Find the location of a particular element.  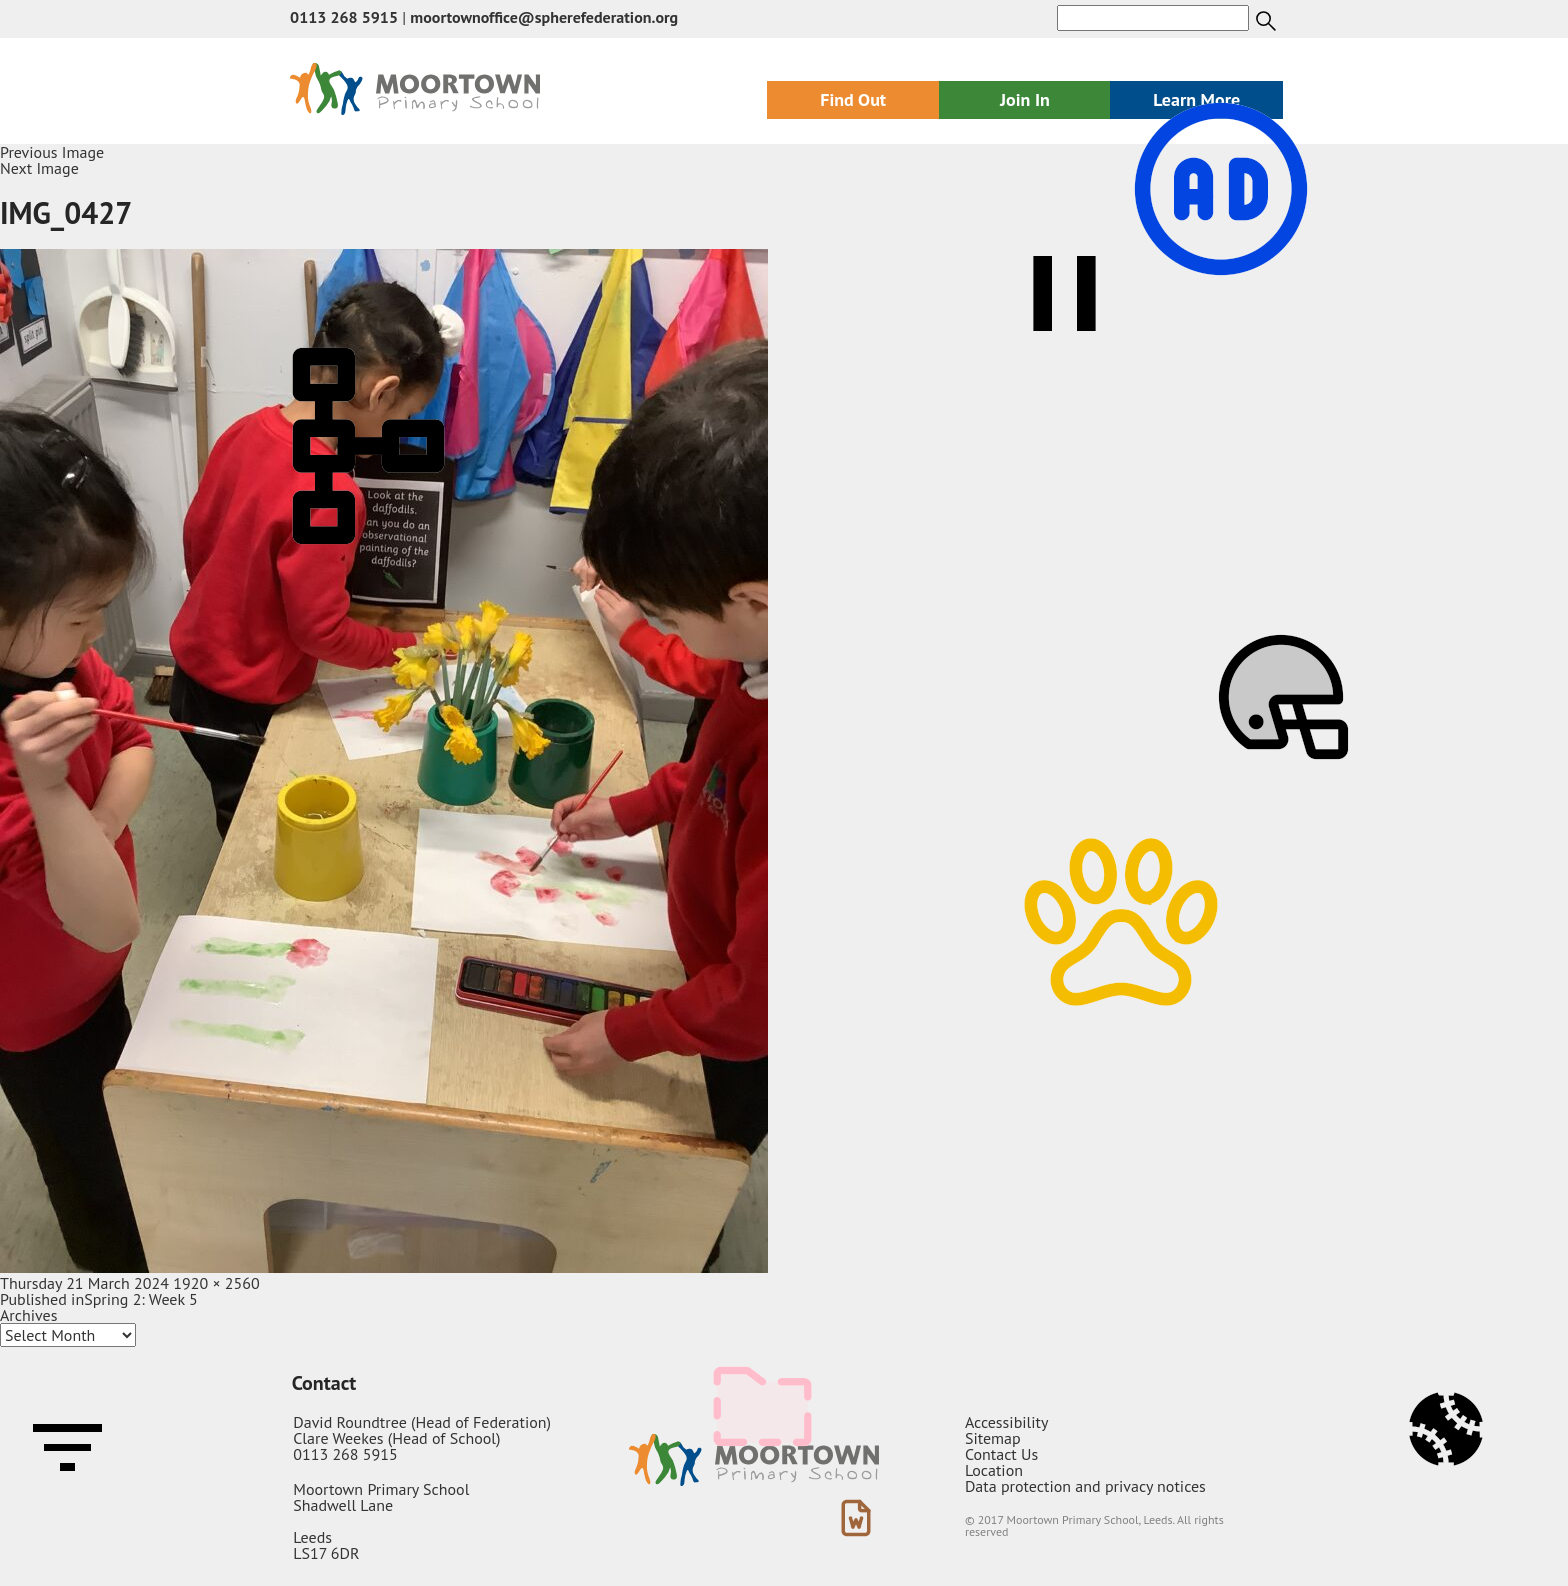

create a new folder is located at coordinates (762, 1404).